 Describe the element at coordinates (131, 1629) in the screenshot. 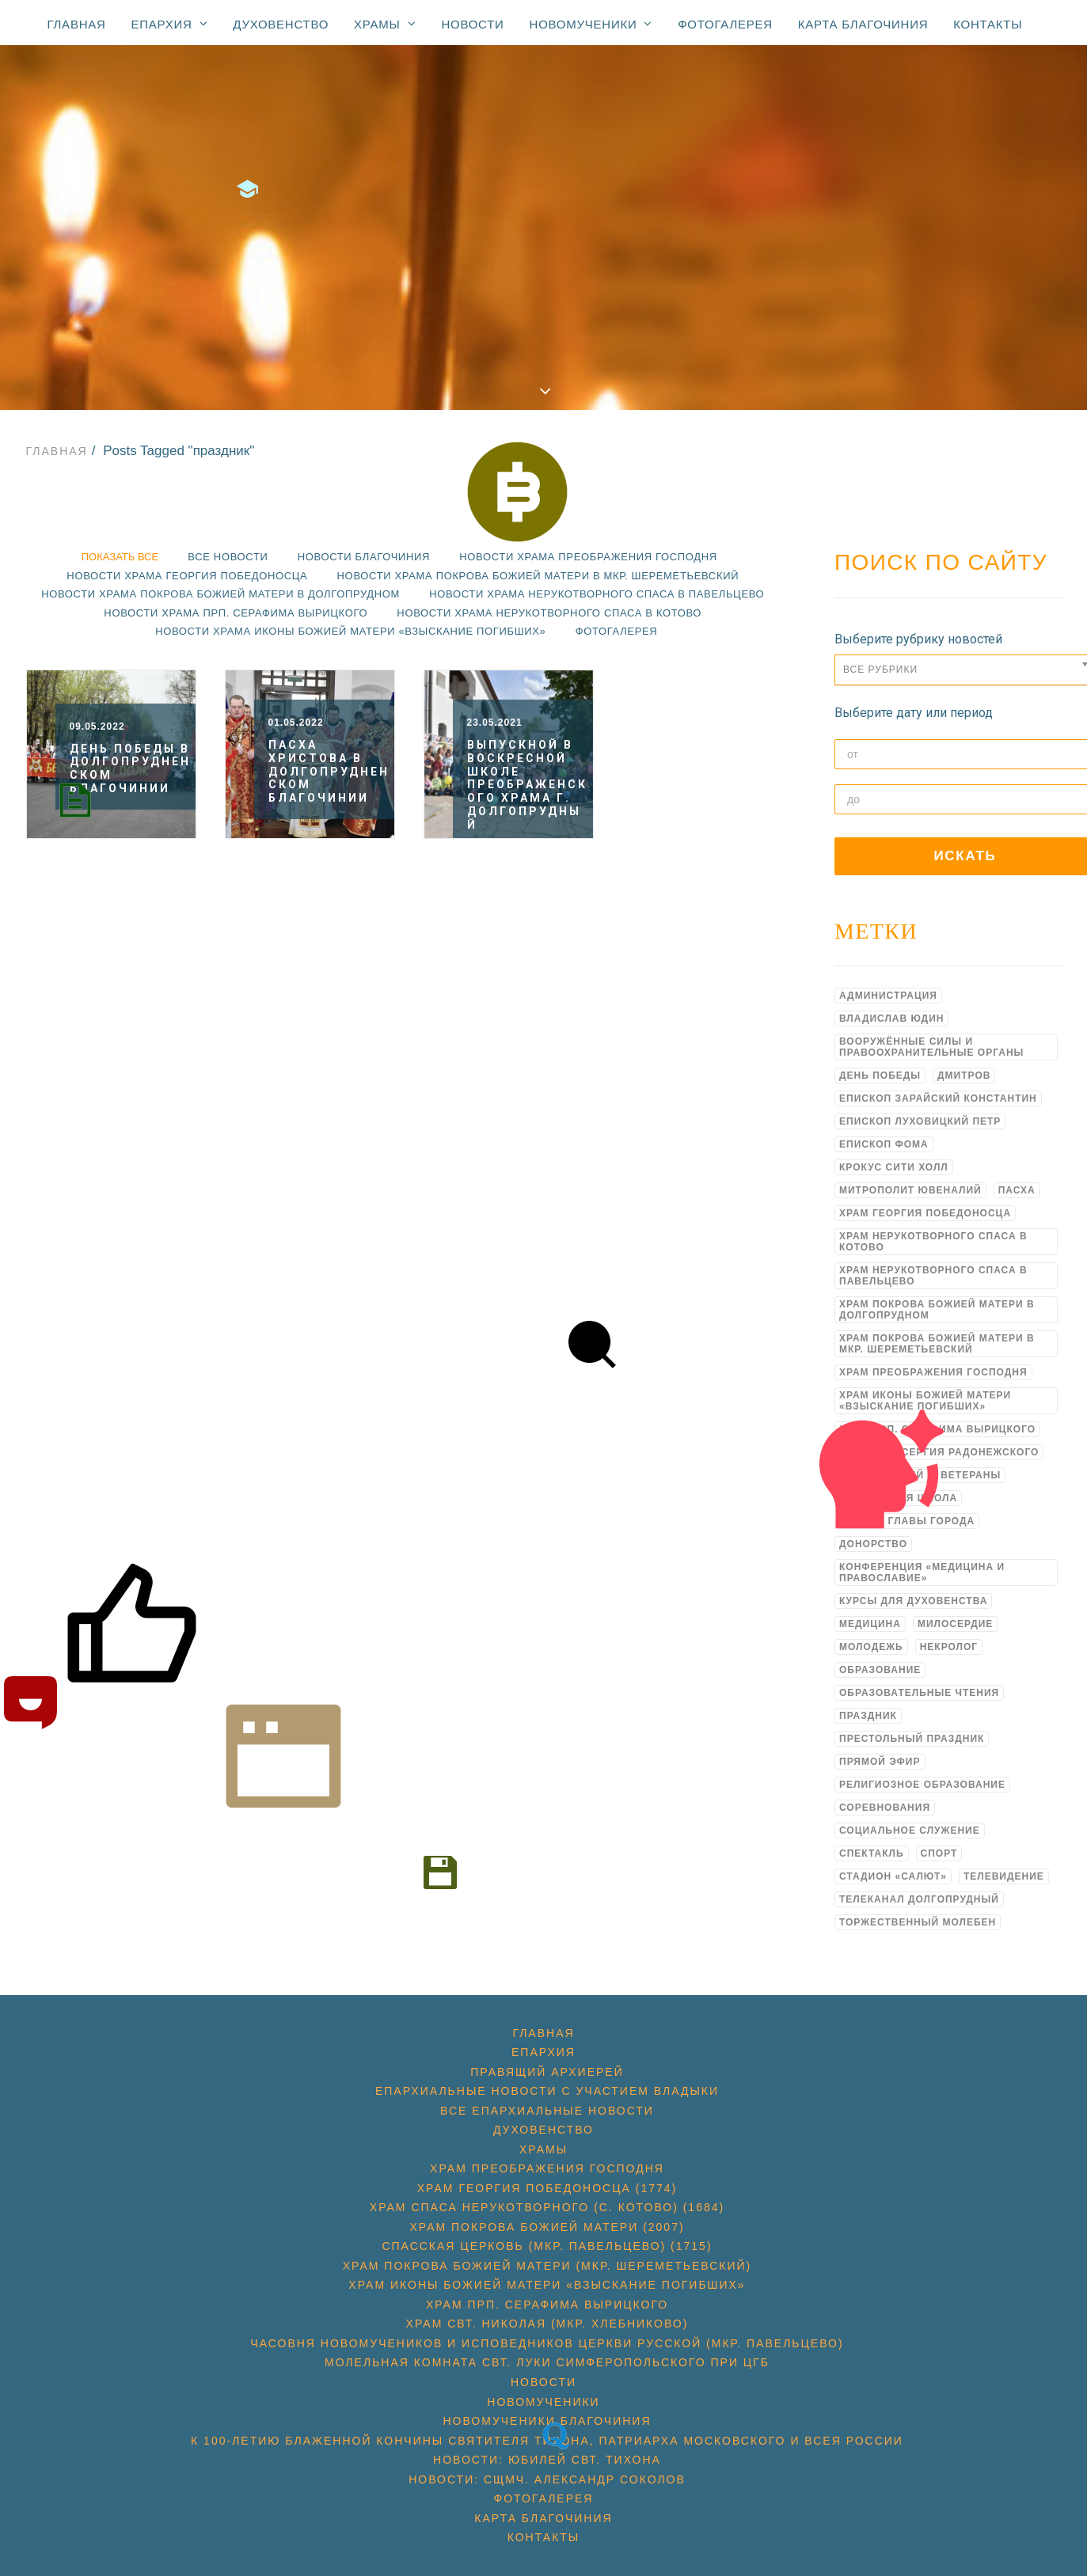

I see `like or upvote content` at that location.